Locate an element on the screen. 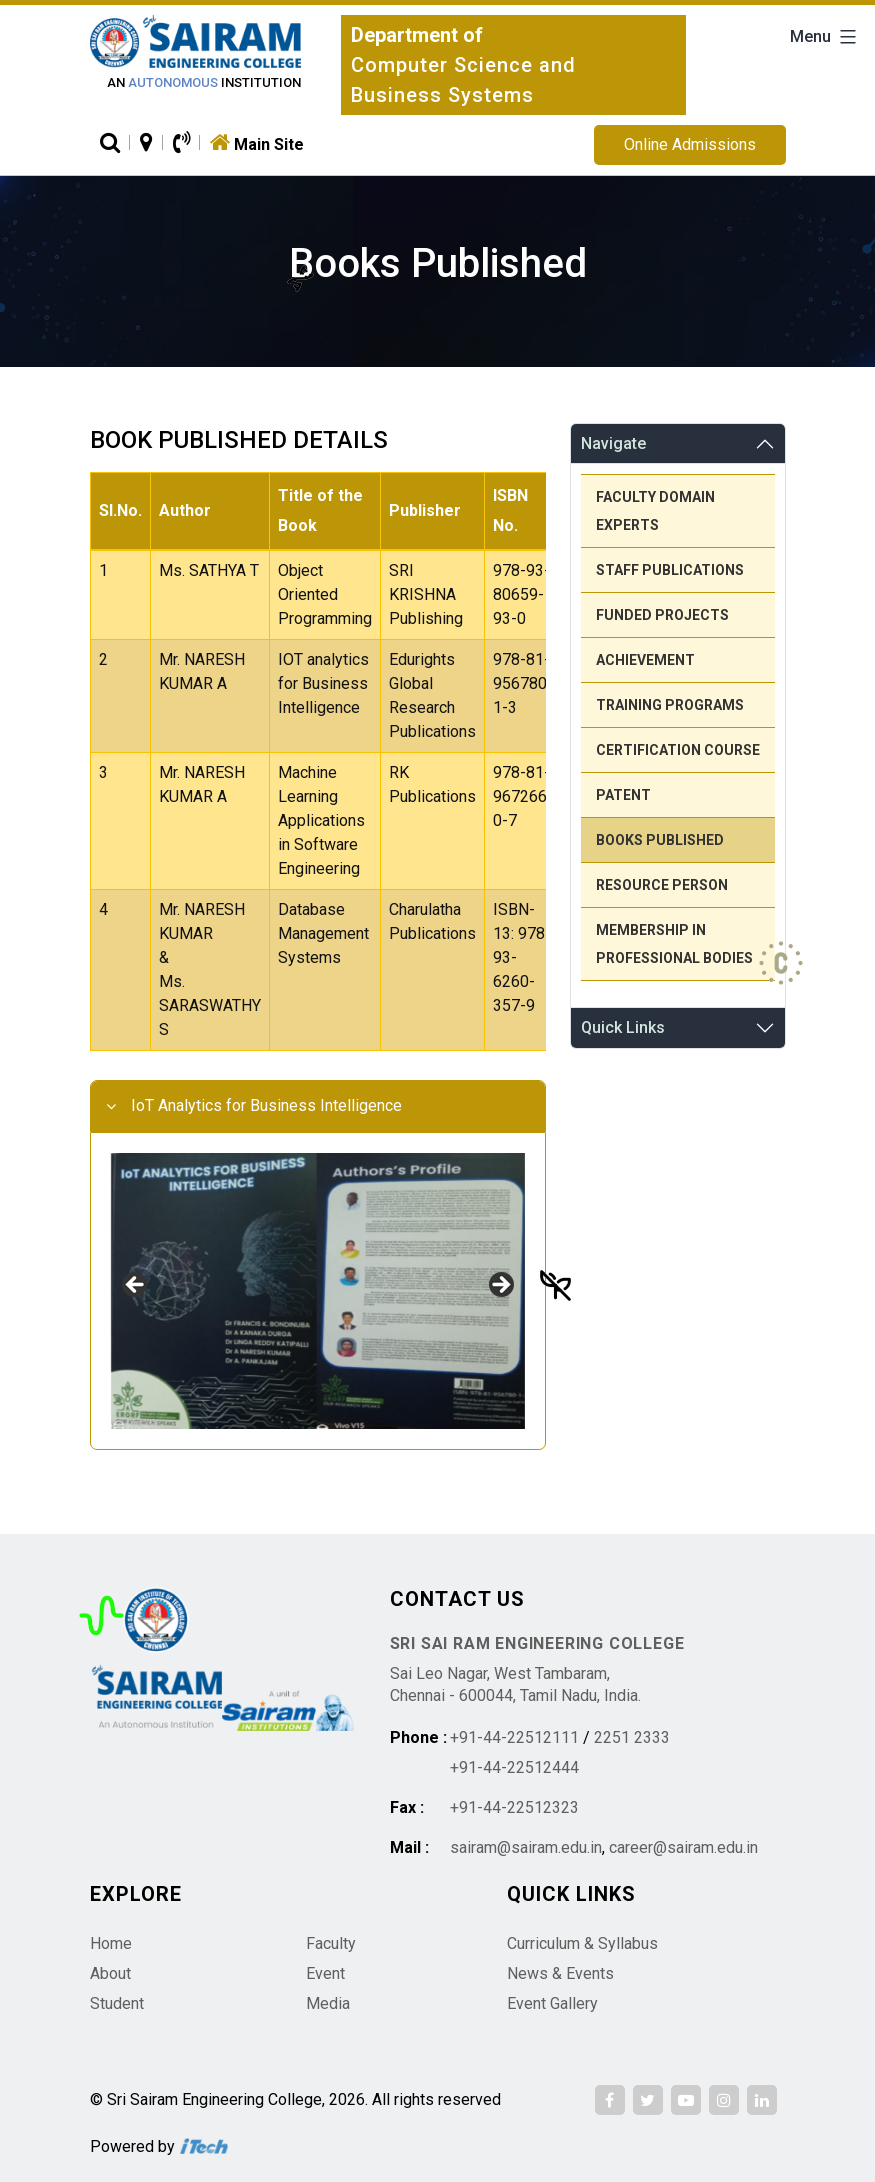  access genetic or DNA-related information is located at coordinates (300, 278).